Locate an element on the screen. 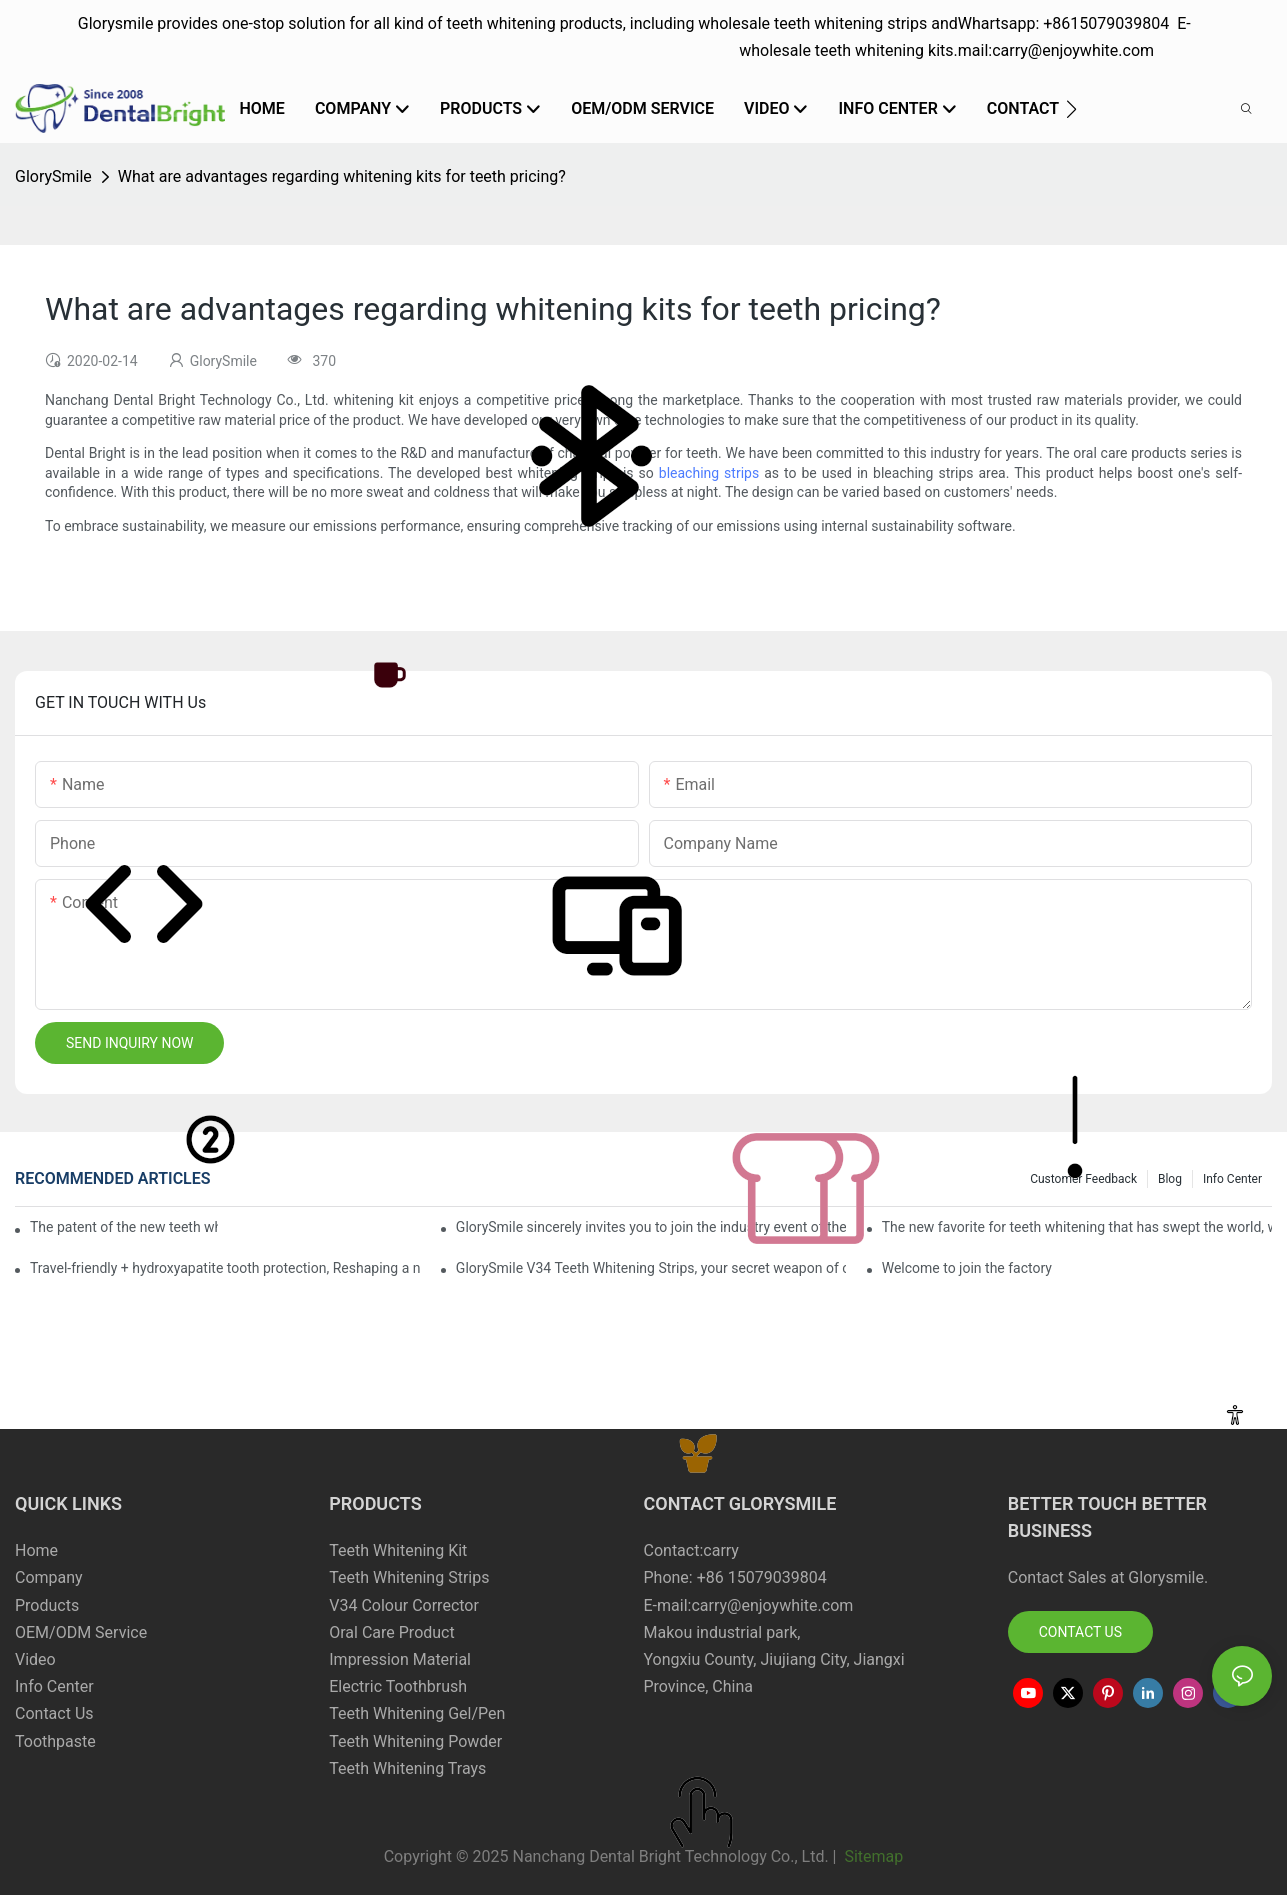 The image size is (1287, 1895). indicates bluetooth is connected to a device is located at coordinates (589, 456).